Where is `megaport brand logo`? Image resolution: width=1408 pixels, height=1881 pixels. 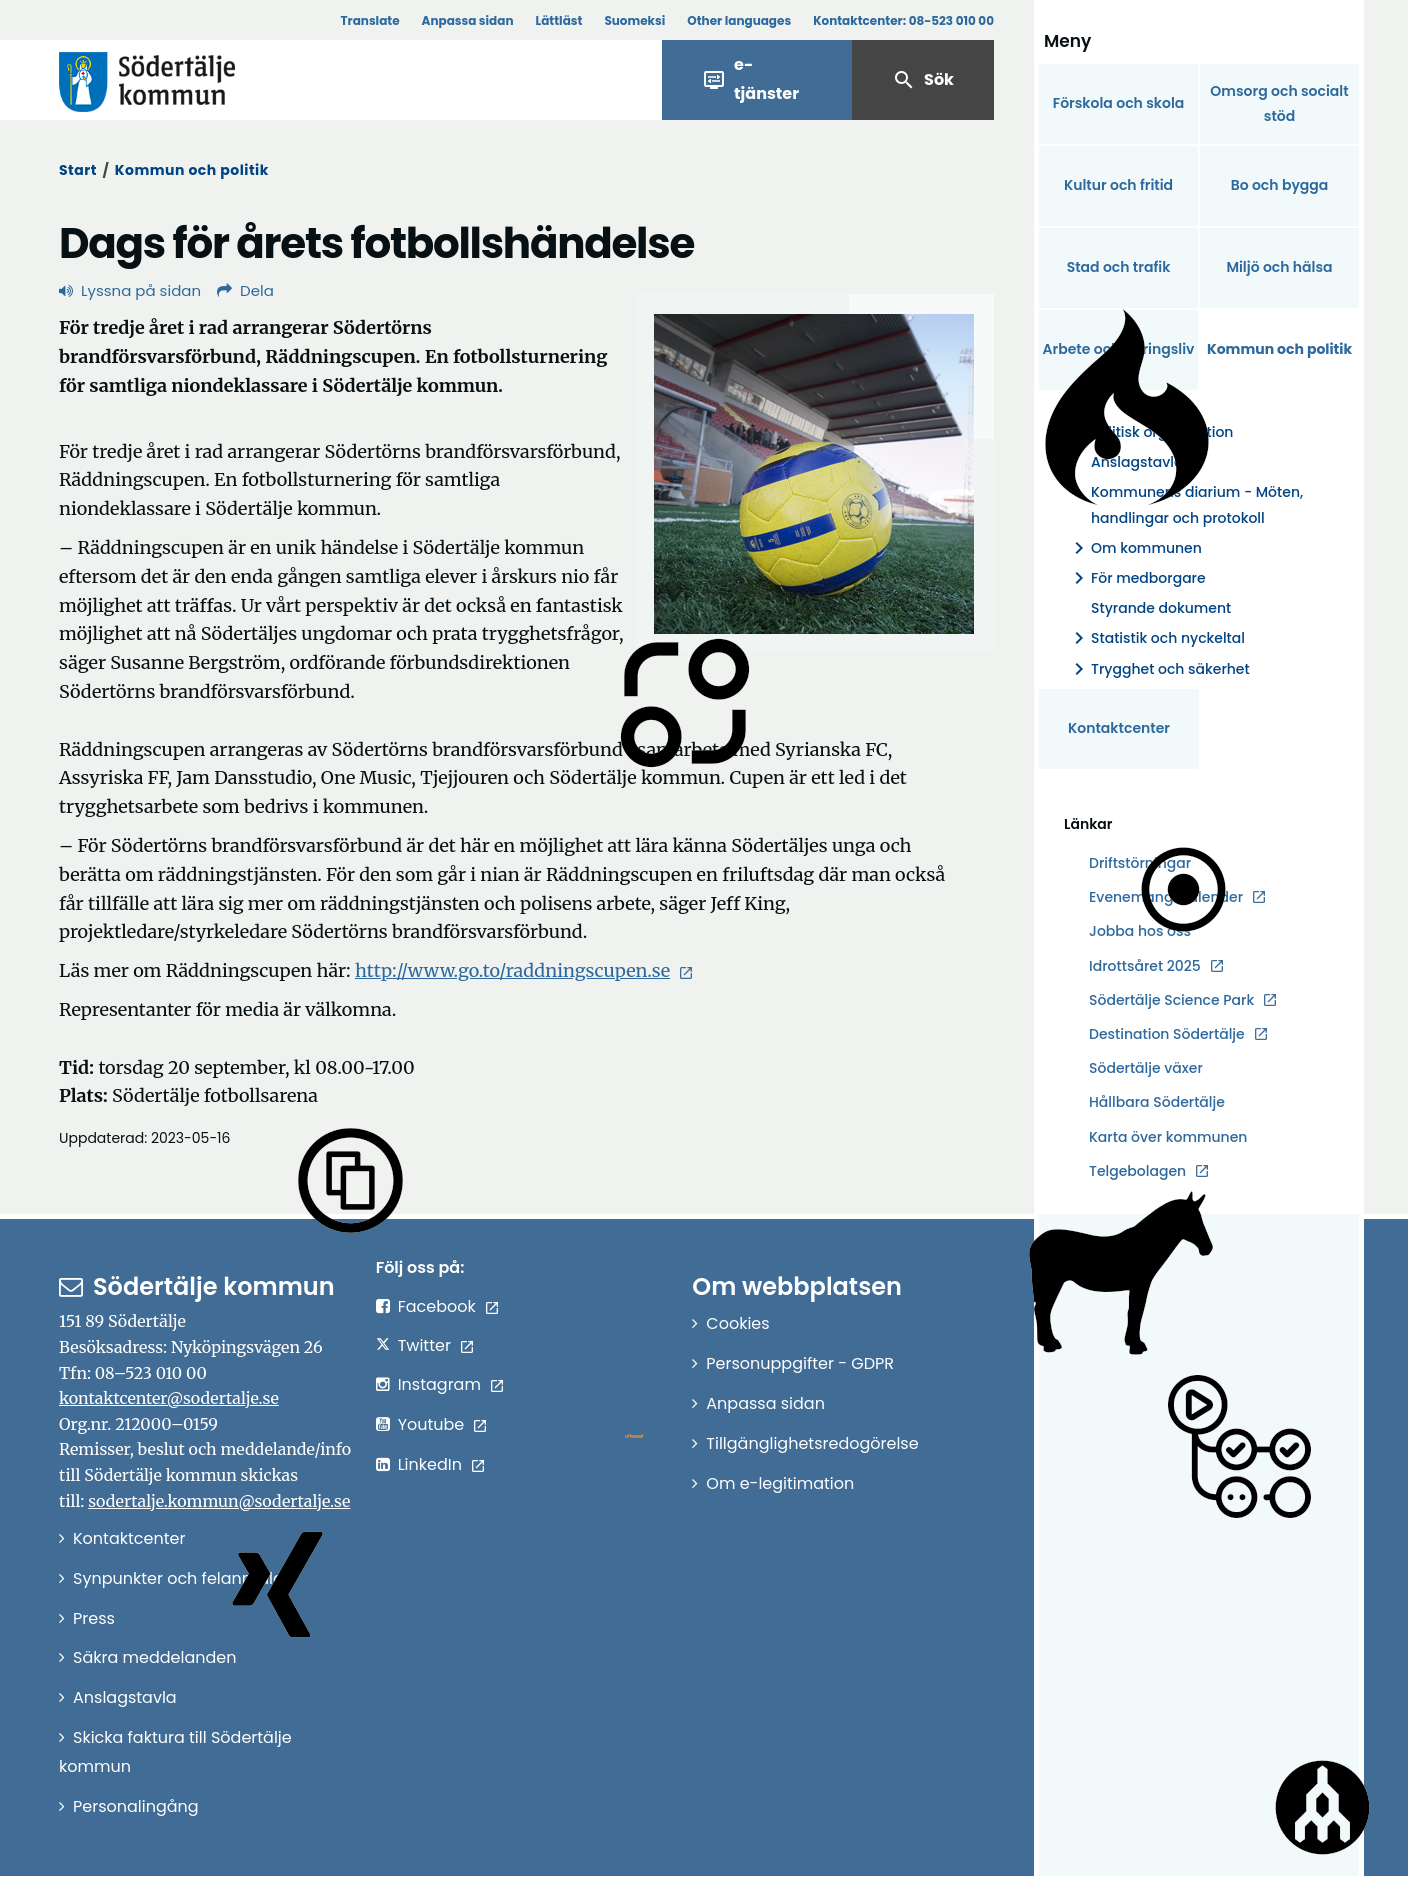
megaport brand logo is located at coordinates (1322, 1807).